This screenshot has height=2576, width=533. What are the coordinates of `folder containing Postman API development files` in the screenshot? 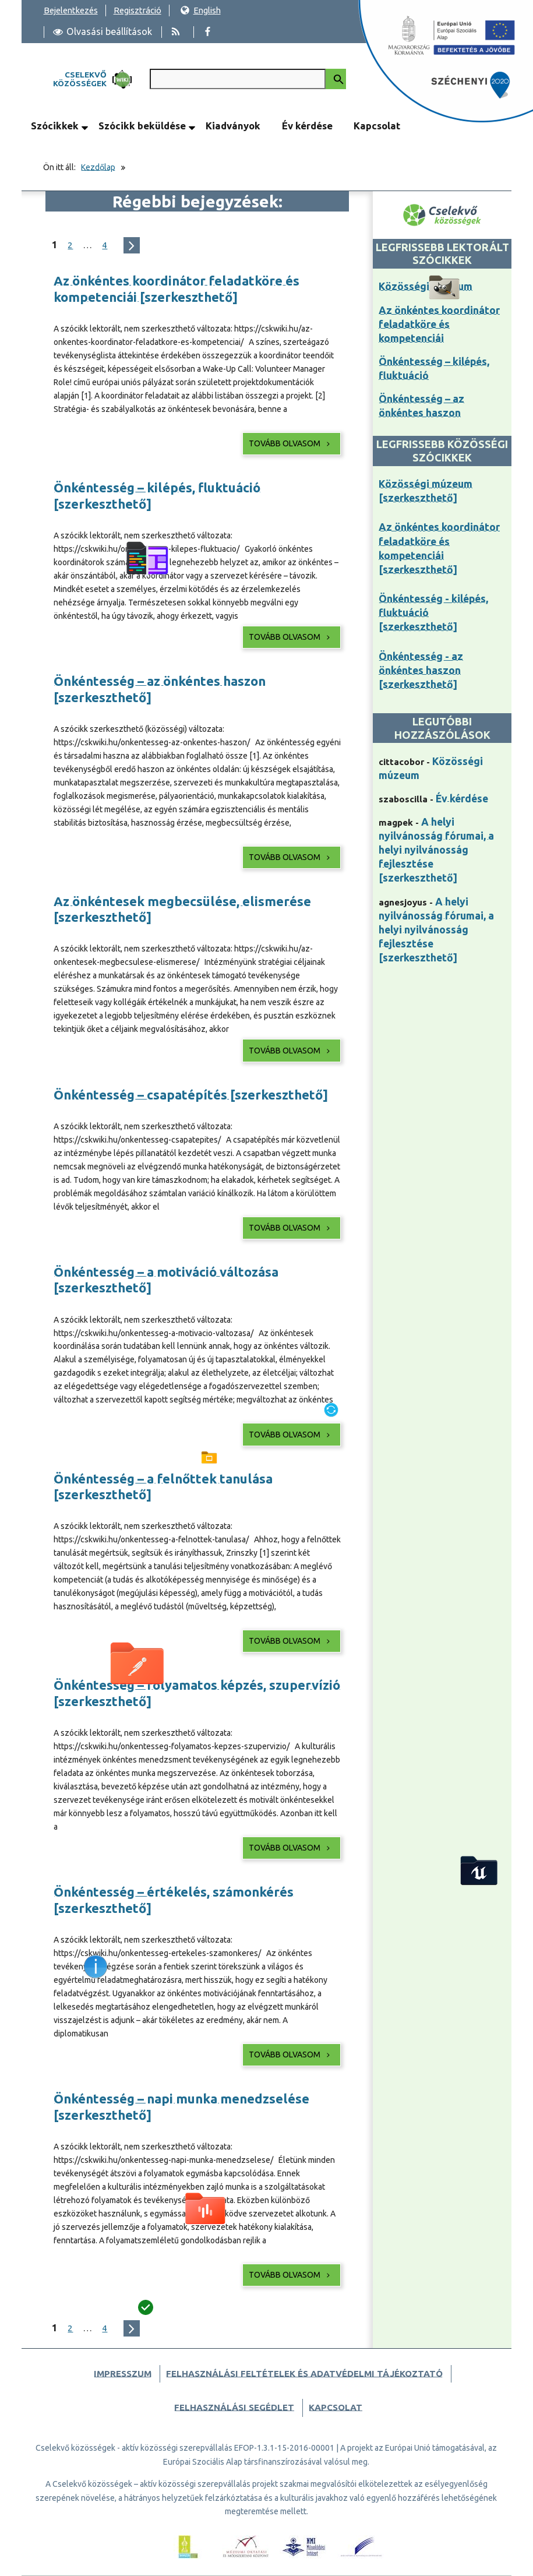 It's located at (137, 1665).